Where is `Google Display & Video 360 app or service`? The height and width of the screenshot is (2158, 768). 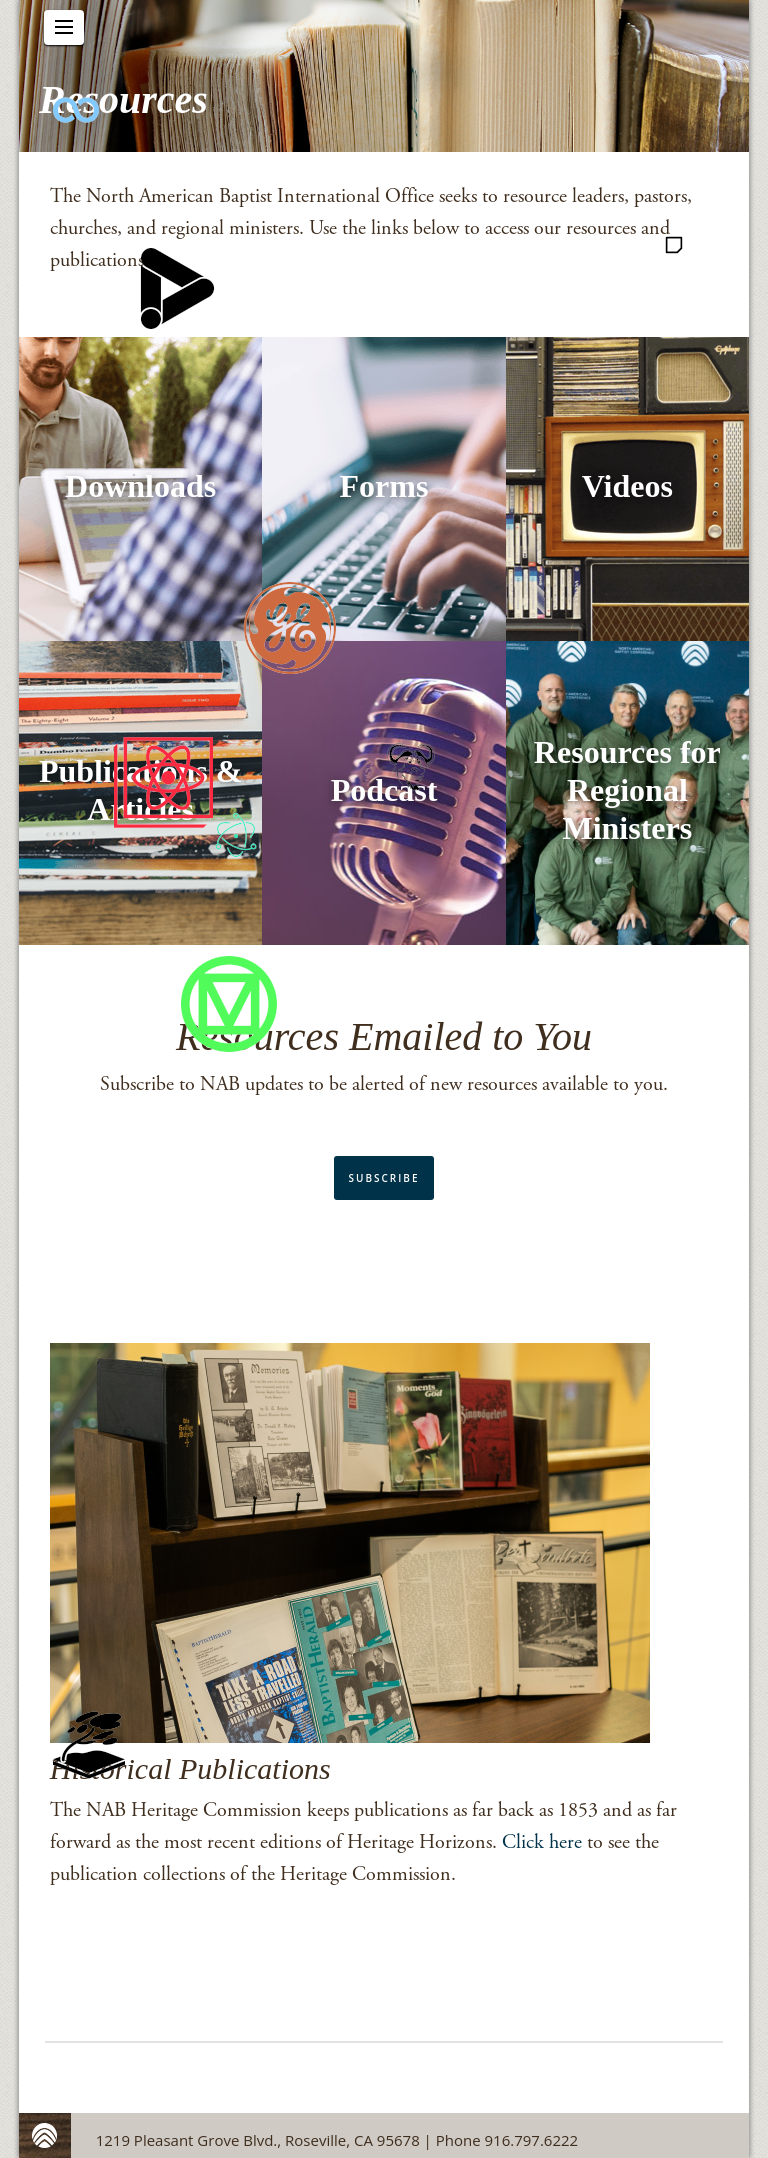 Google Display & Video 360 app or service is located at coordinates (177, 288).